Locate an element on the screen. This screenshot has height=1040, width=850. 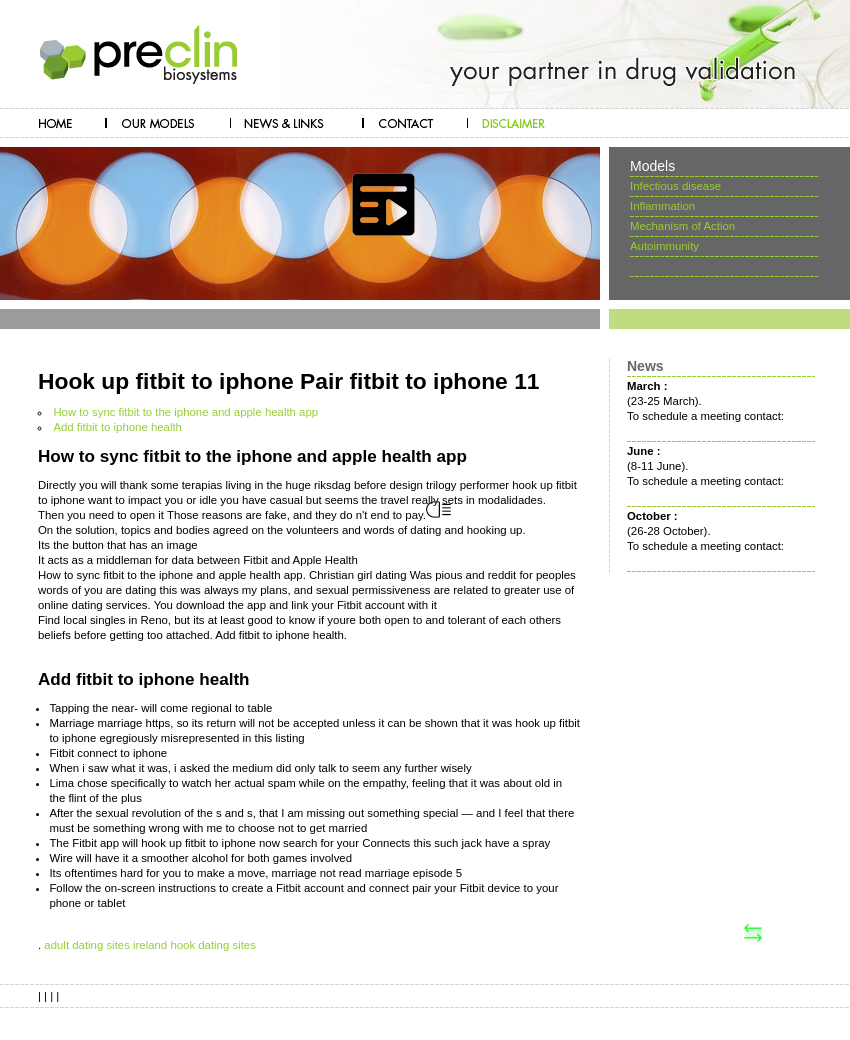
toggle vehicle headlights on/off is located at coordinates (438, 509).